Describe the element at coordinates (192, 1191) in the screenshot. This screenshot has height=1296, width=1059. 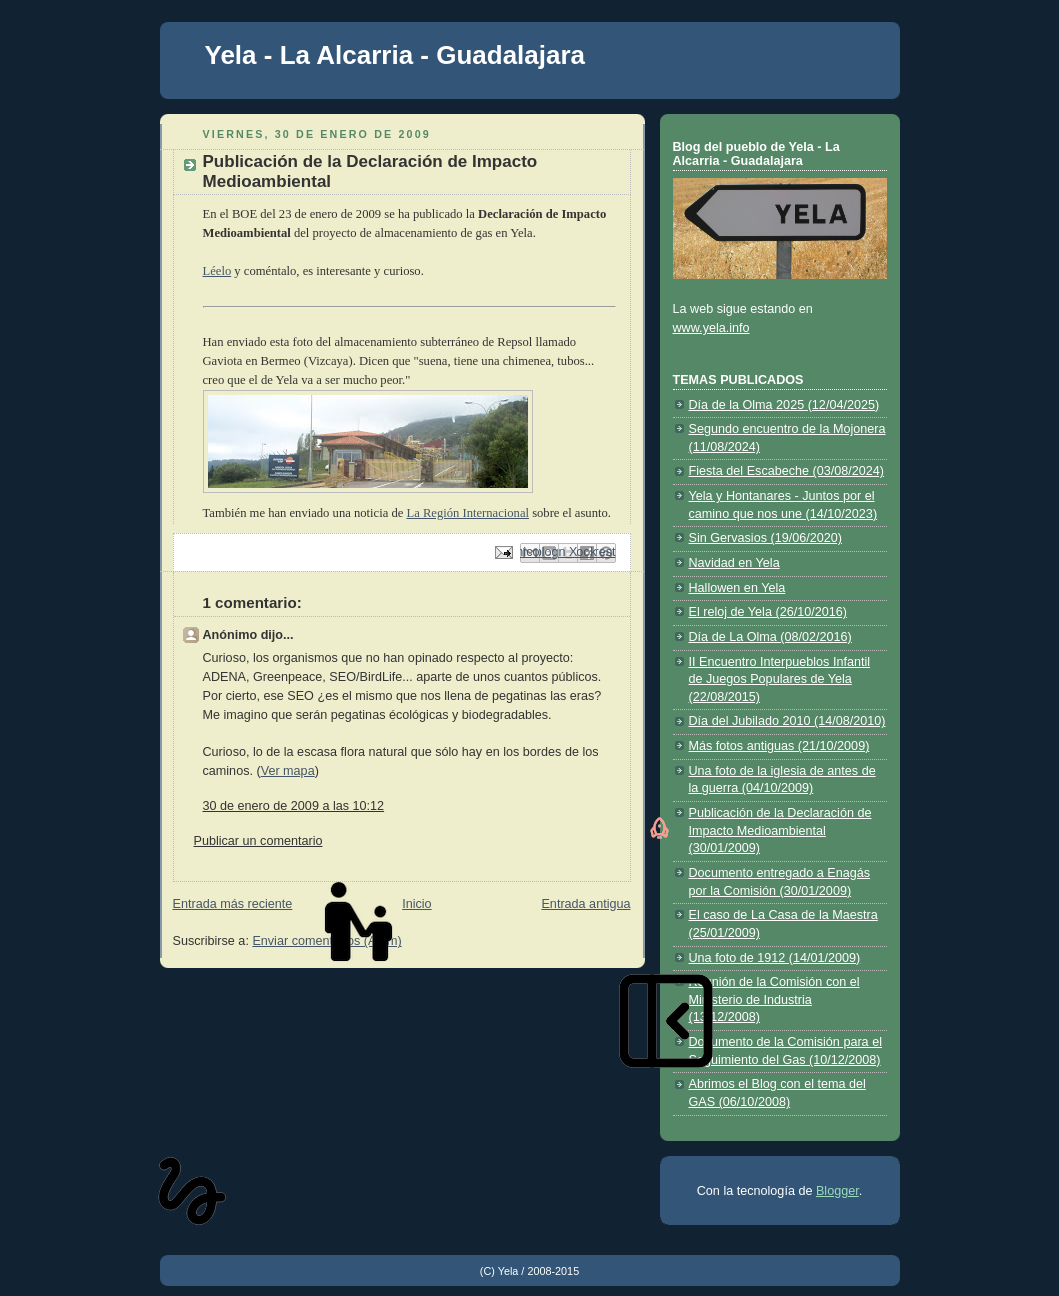
I see `draw or write with gesture input` at that location.